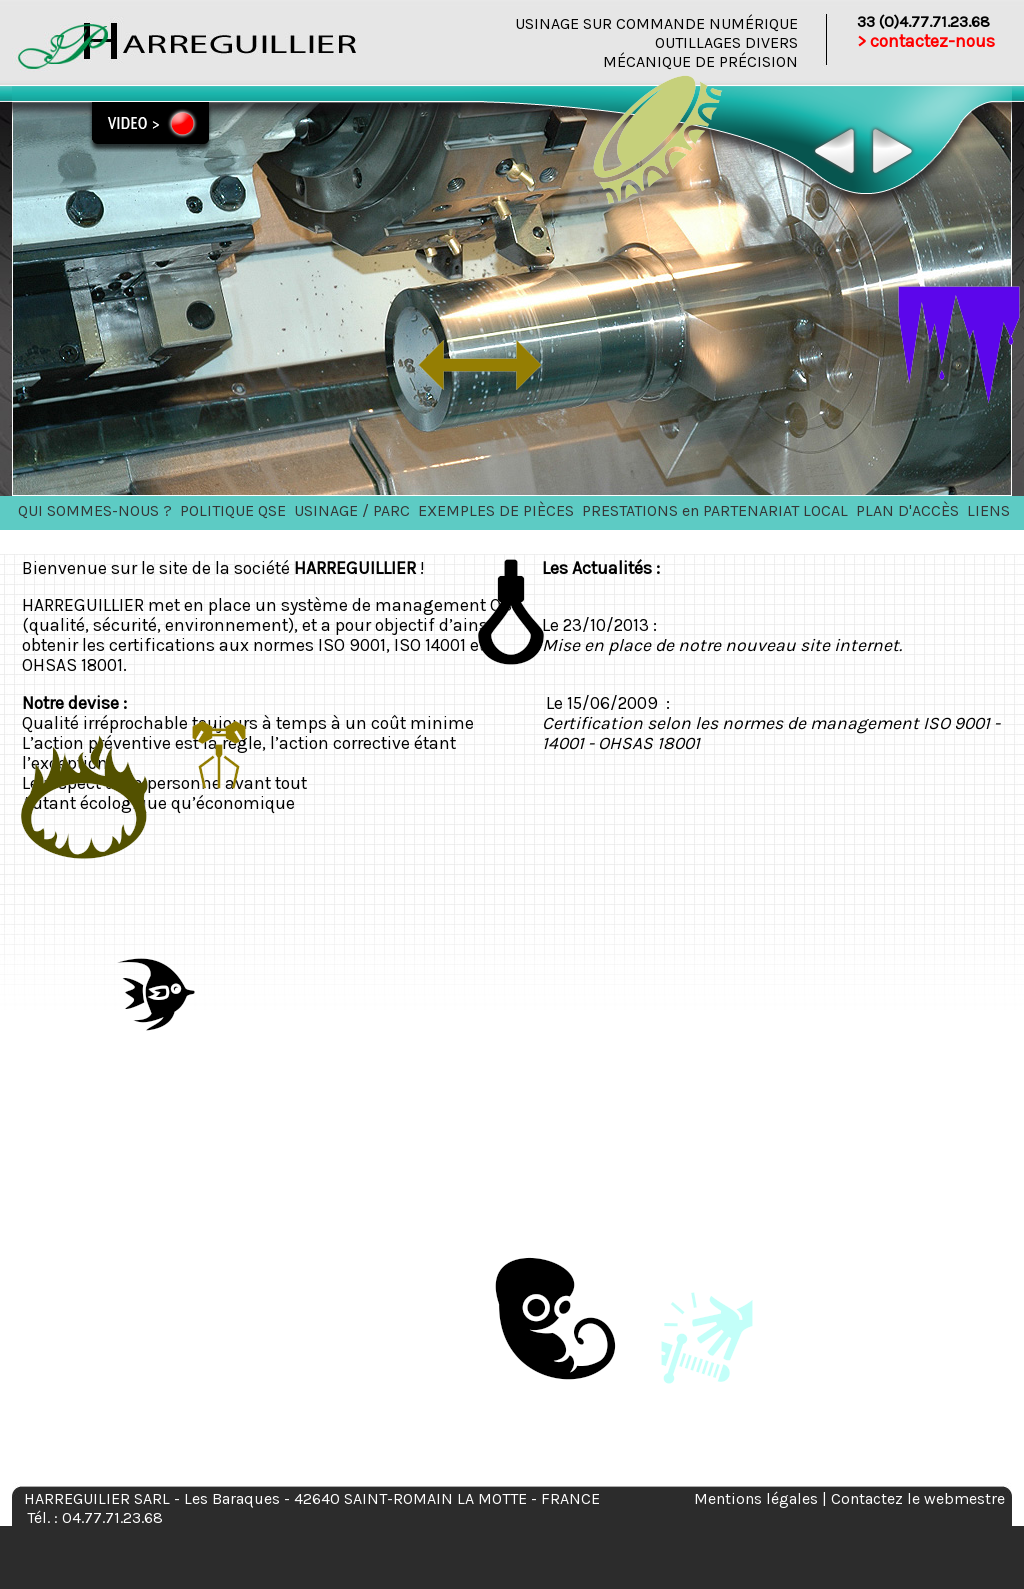 The height and width of the screenshot is (1589, 1024). I want to click on activate fire shield or protective ability, so click(84, 799).